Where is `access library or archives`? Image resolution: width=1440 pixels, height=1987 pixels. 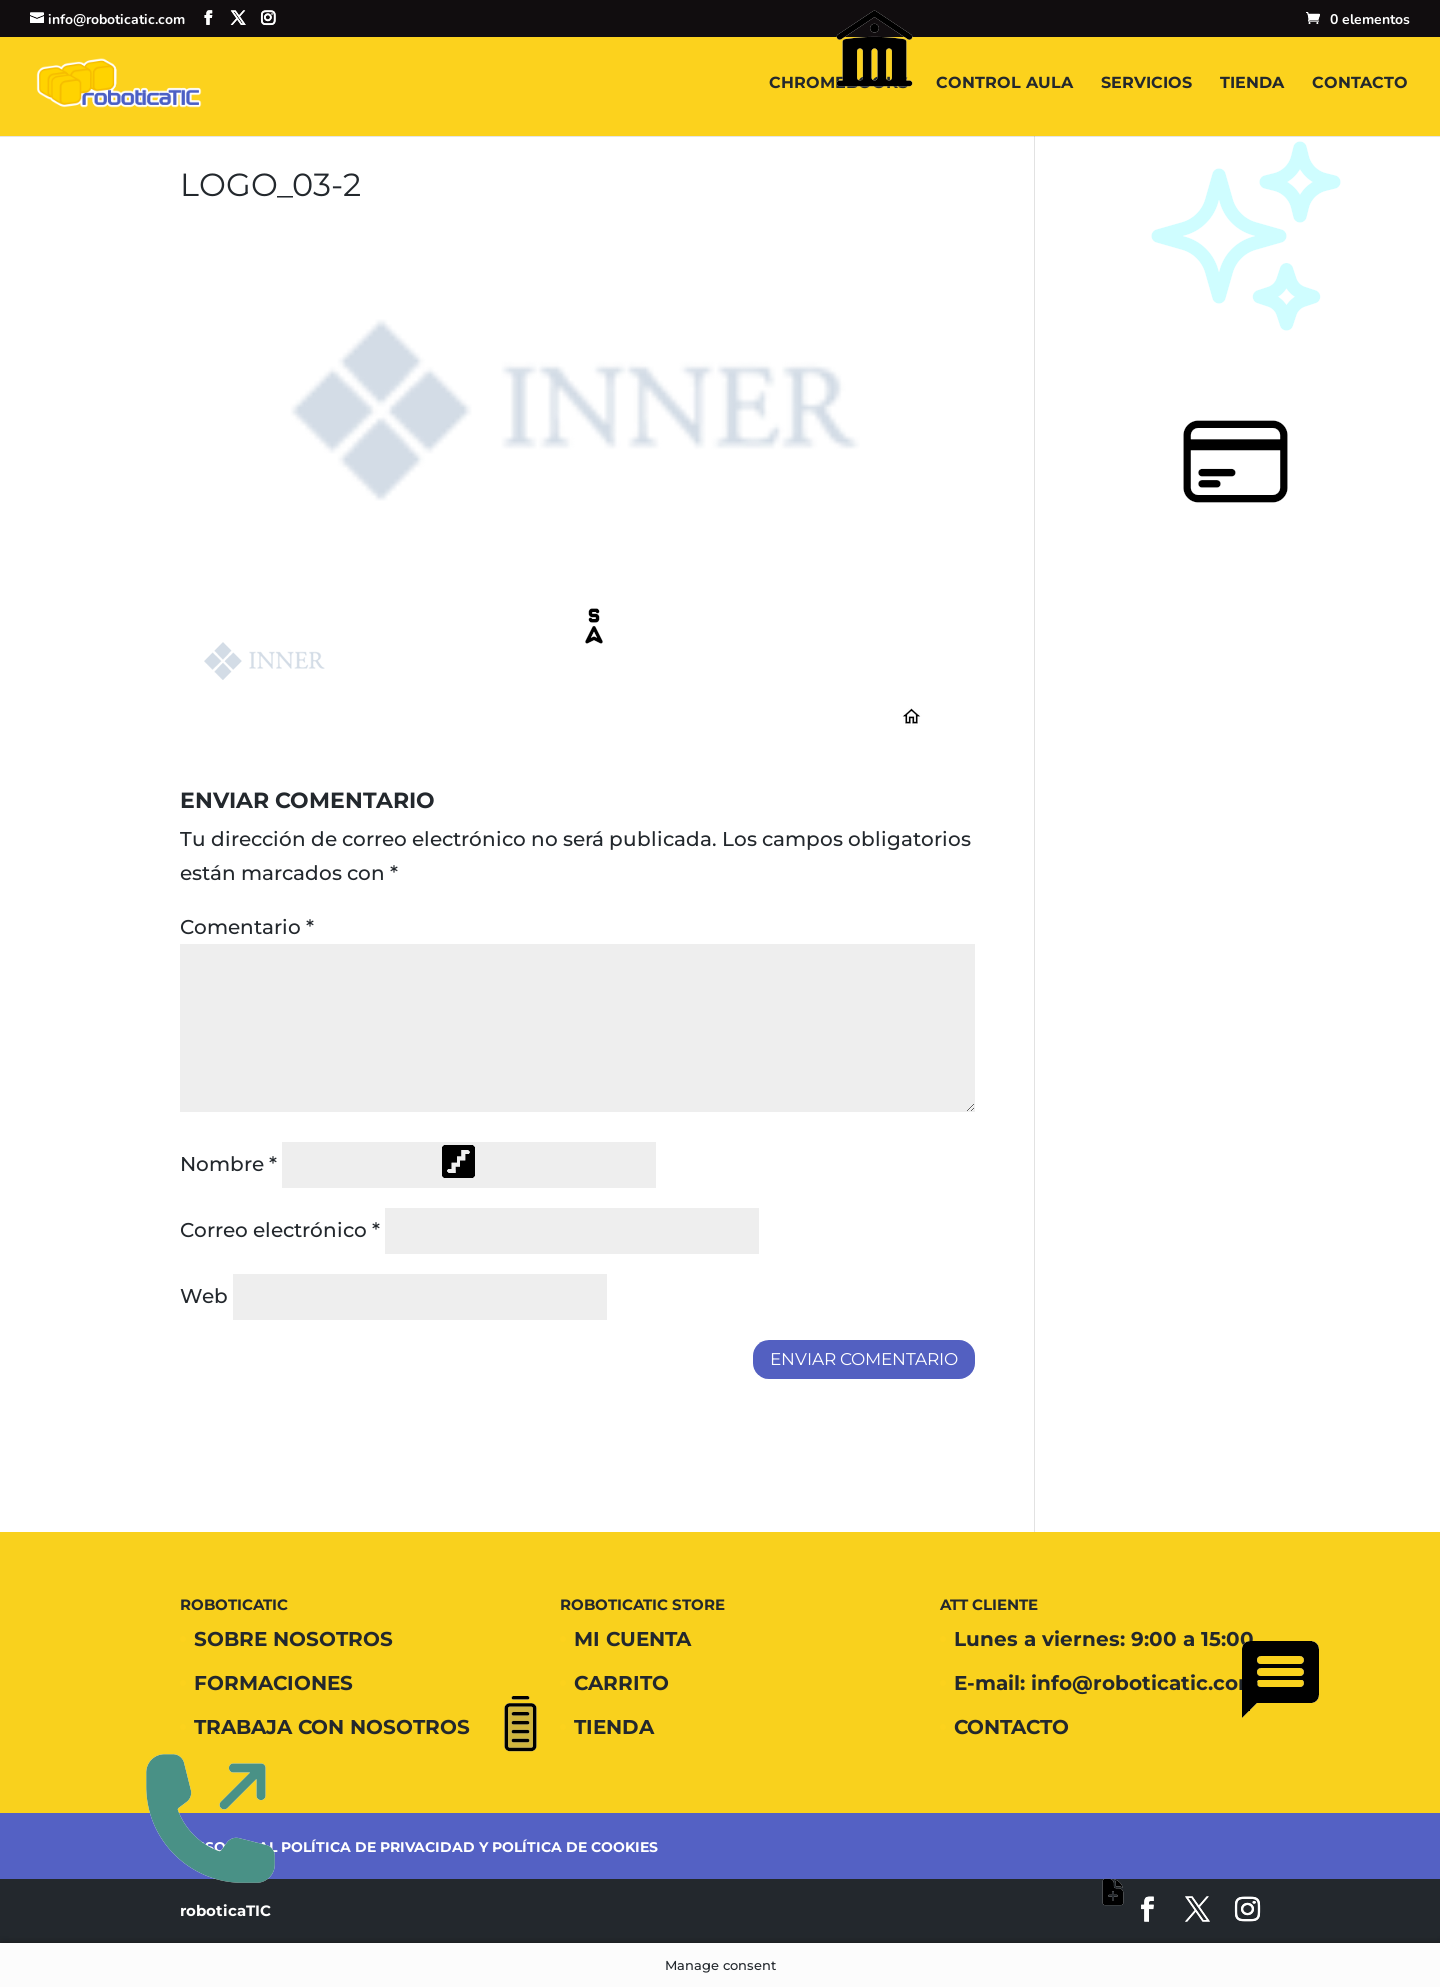 access library or archives is located at coordinates (874, 48).